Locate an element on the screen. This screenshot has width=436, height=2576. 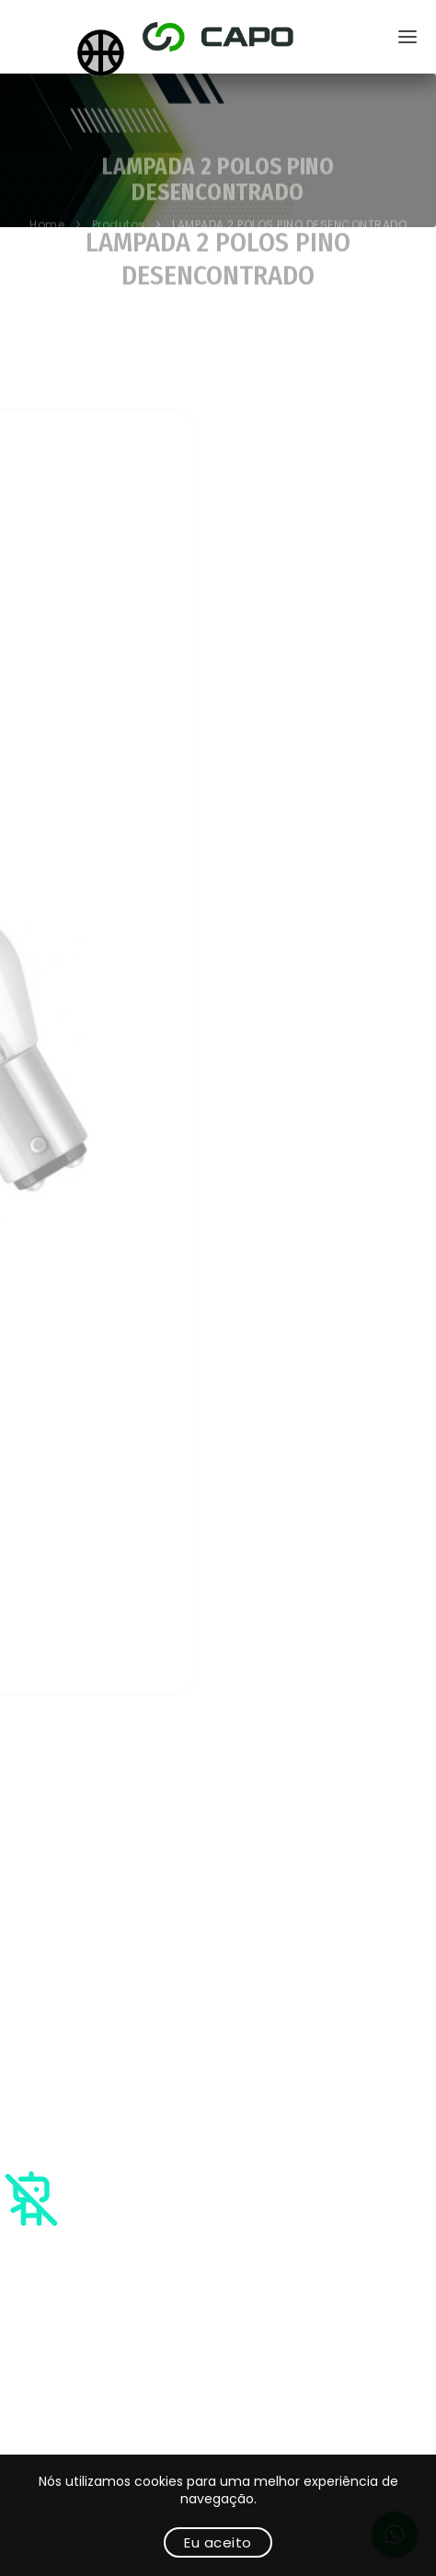
access basketball or sports content is located at coordinates (100, 52).